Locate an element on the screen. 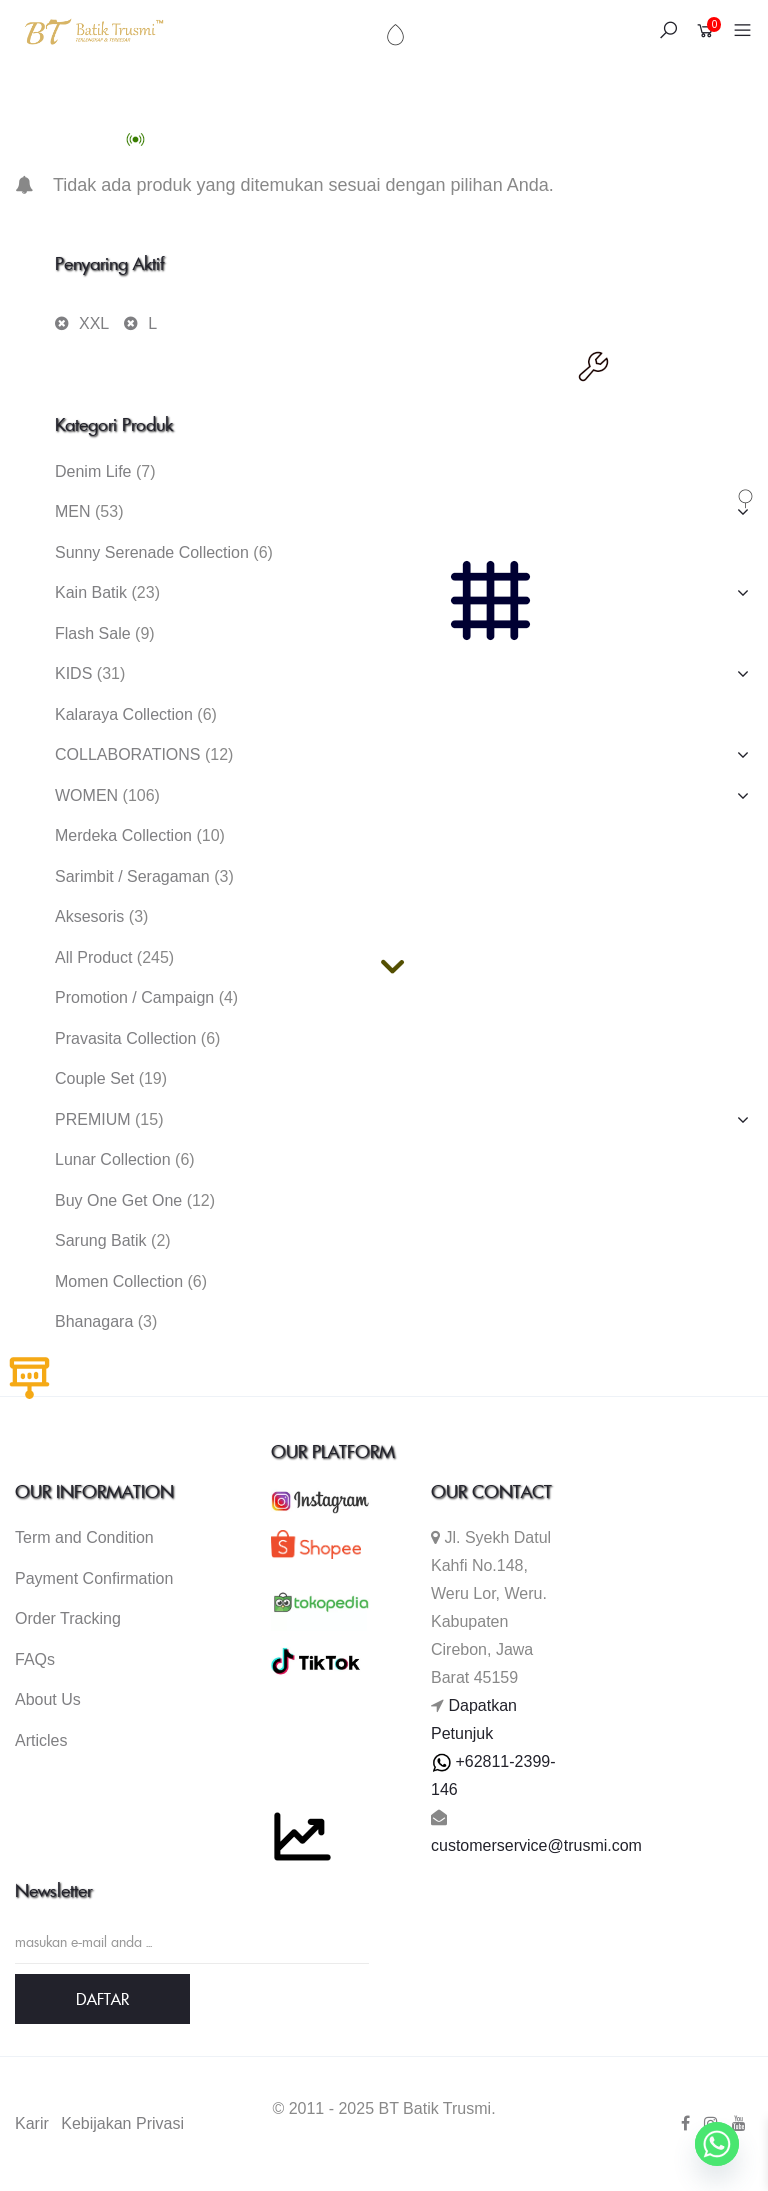 The width and height of the screenshot is (768, 2191). expand a dropdown menu or section is located at coordinates (392, 965).